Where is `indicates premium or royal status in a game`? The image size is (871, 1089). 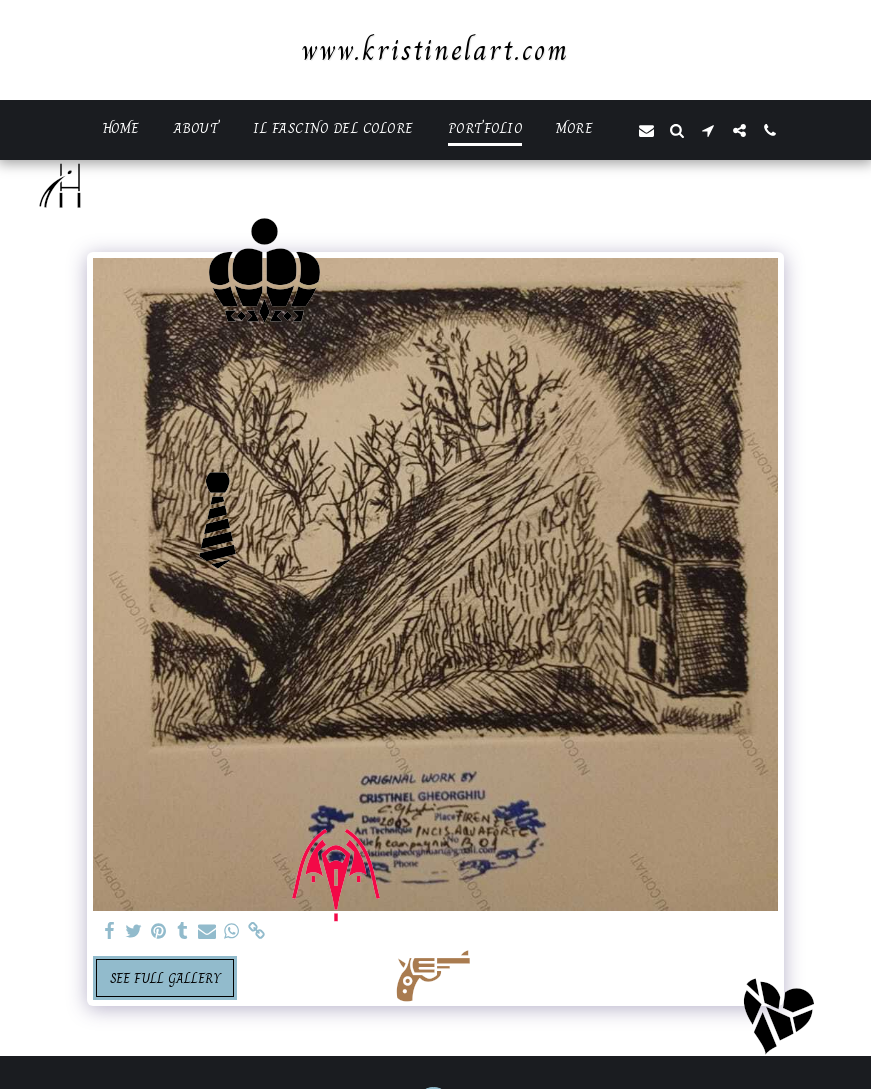
indicates premium or royal status in a game is located at coordinates (264, 270).